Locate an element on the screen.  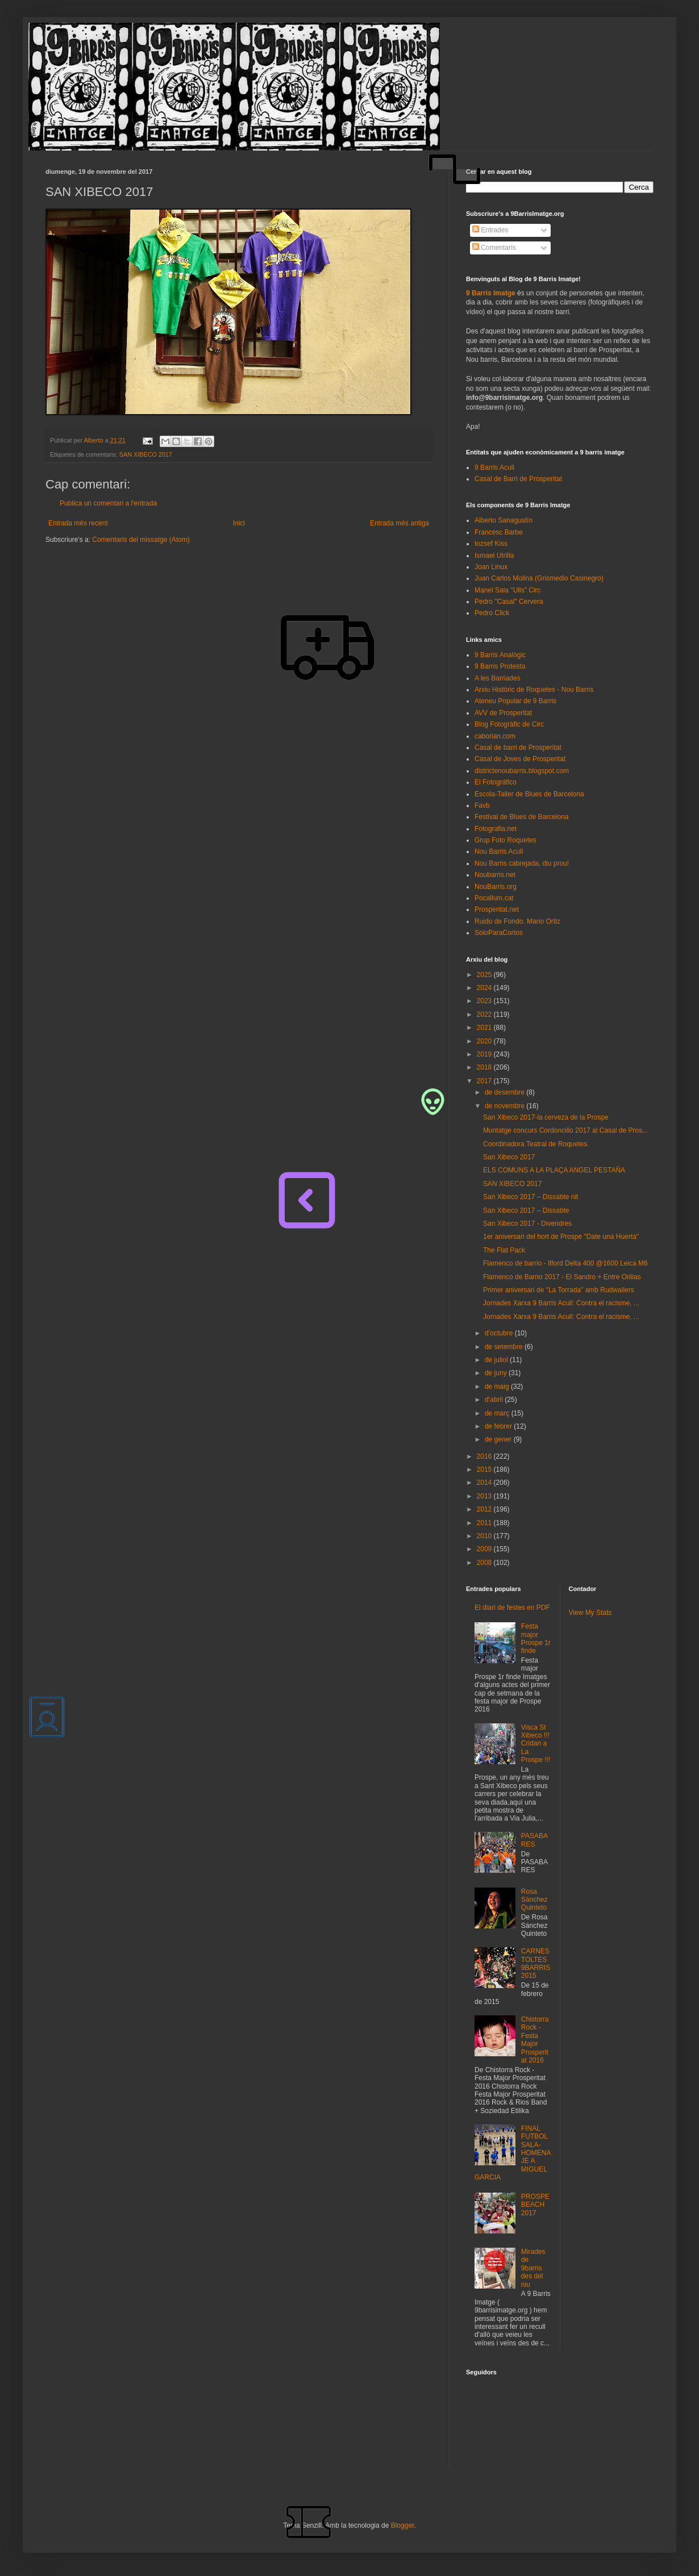
navigate to the previous page or screen is located at coordinates (307, 1200).